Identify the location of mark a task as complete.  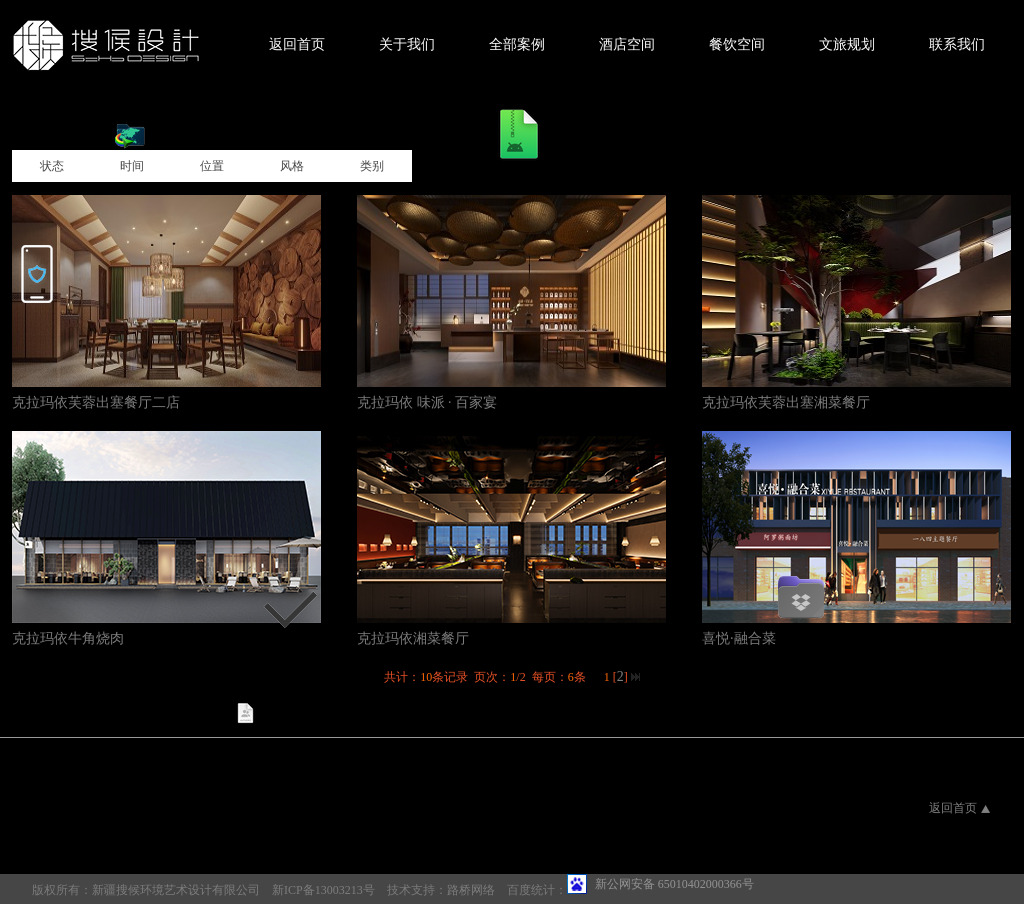
(290, 610).